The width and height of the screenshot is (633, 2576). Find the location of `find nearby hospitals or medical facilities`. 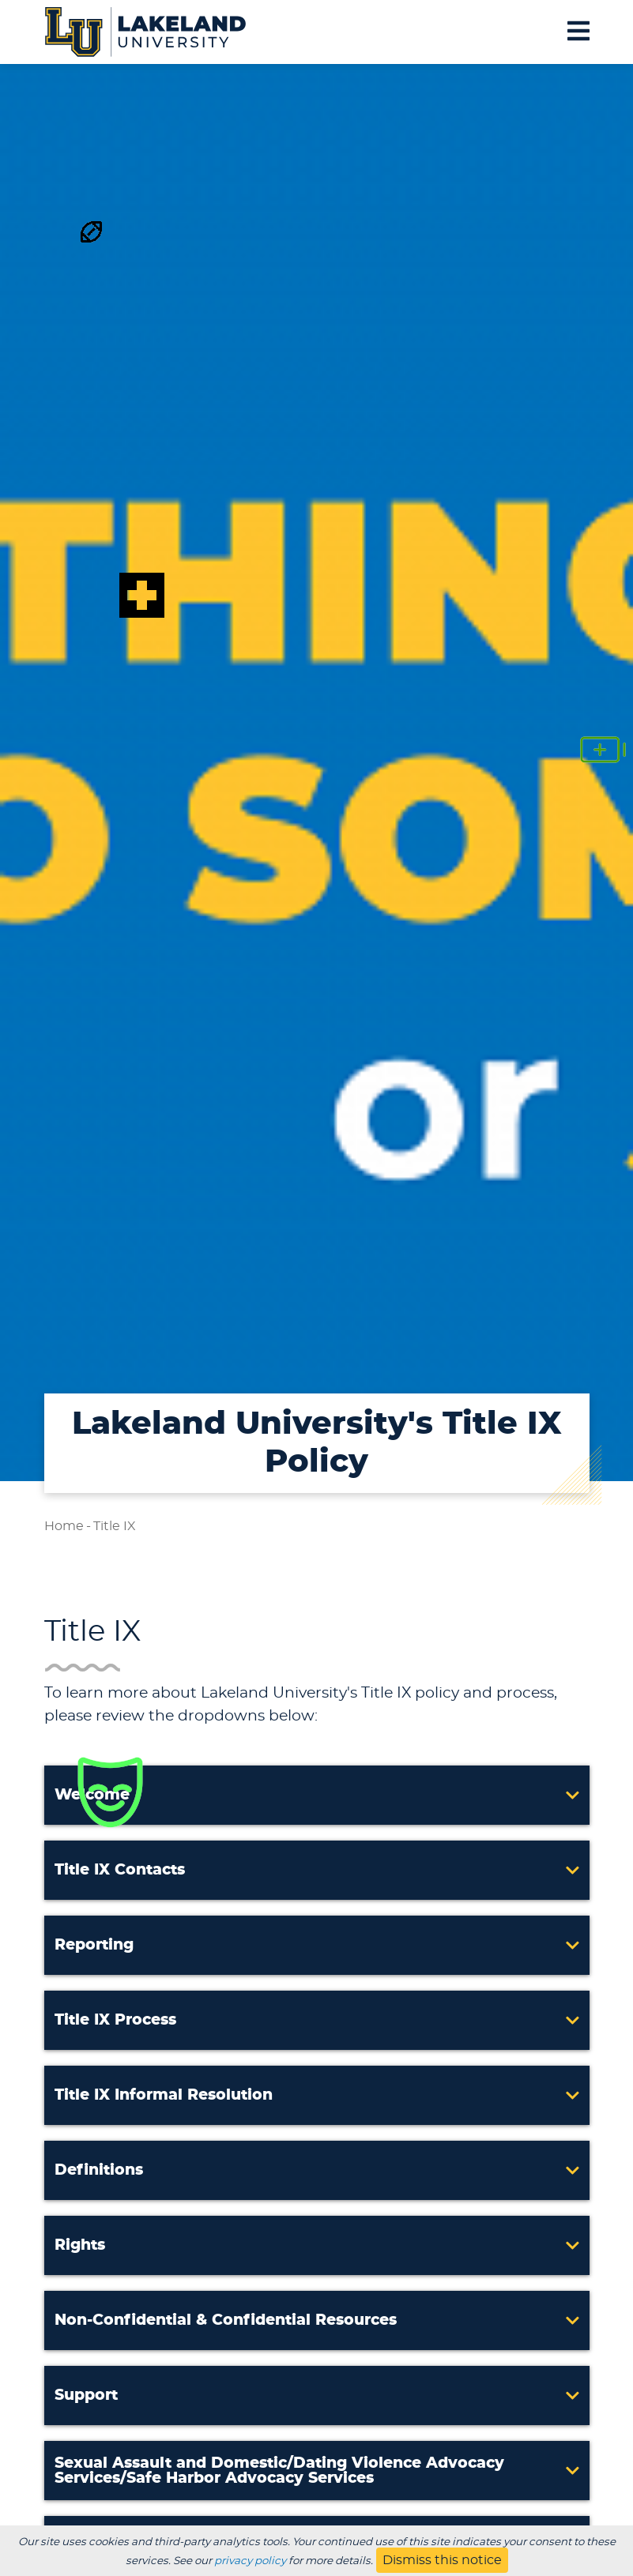

find nearby hospitals or medical facilities is located at coordinates (141, 595).